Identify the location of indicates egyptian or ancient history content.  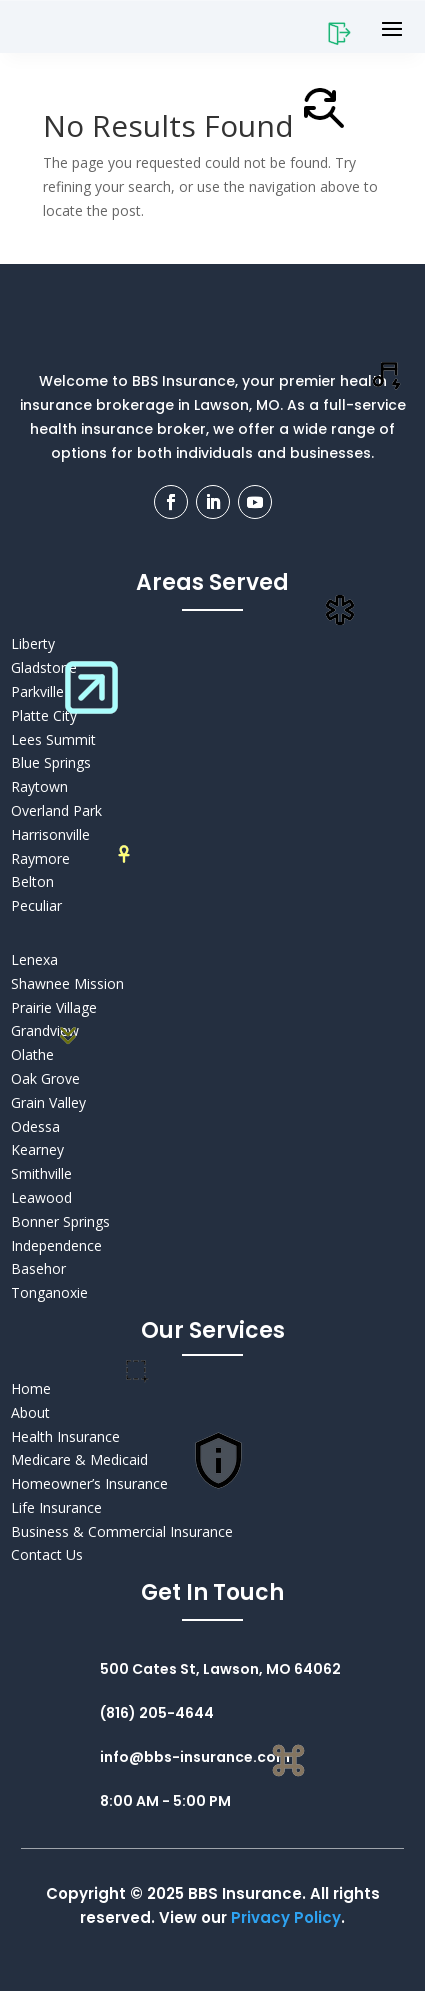
(124, 854).